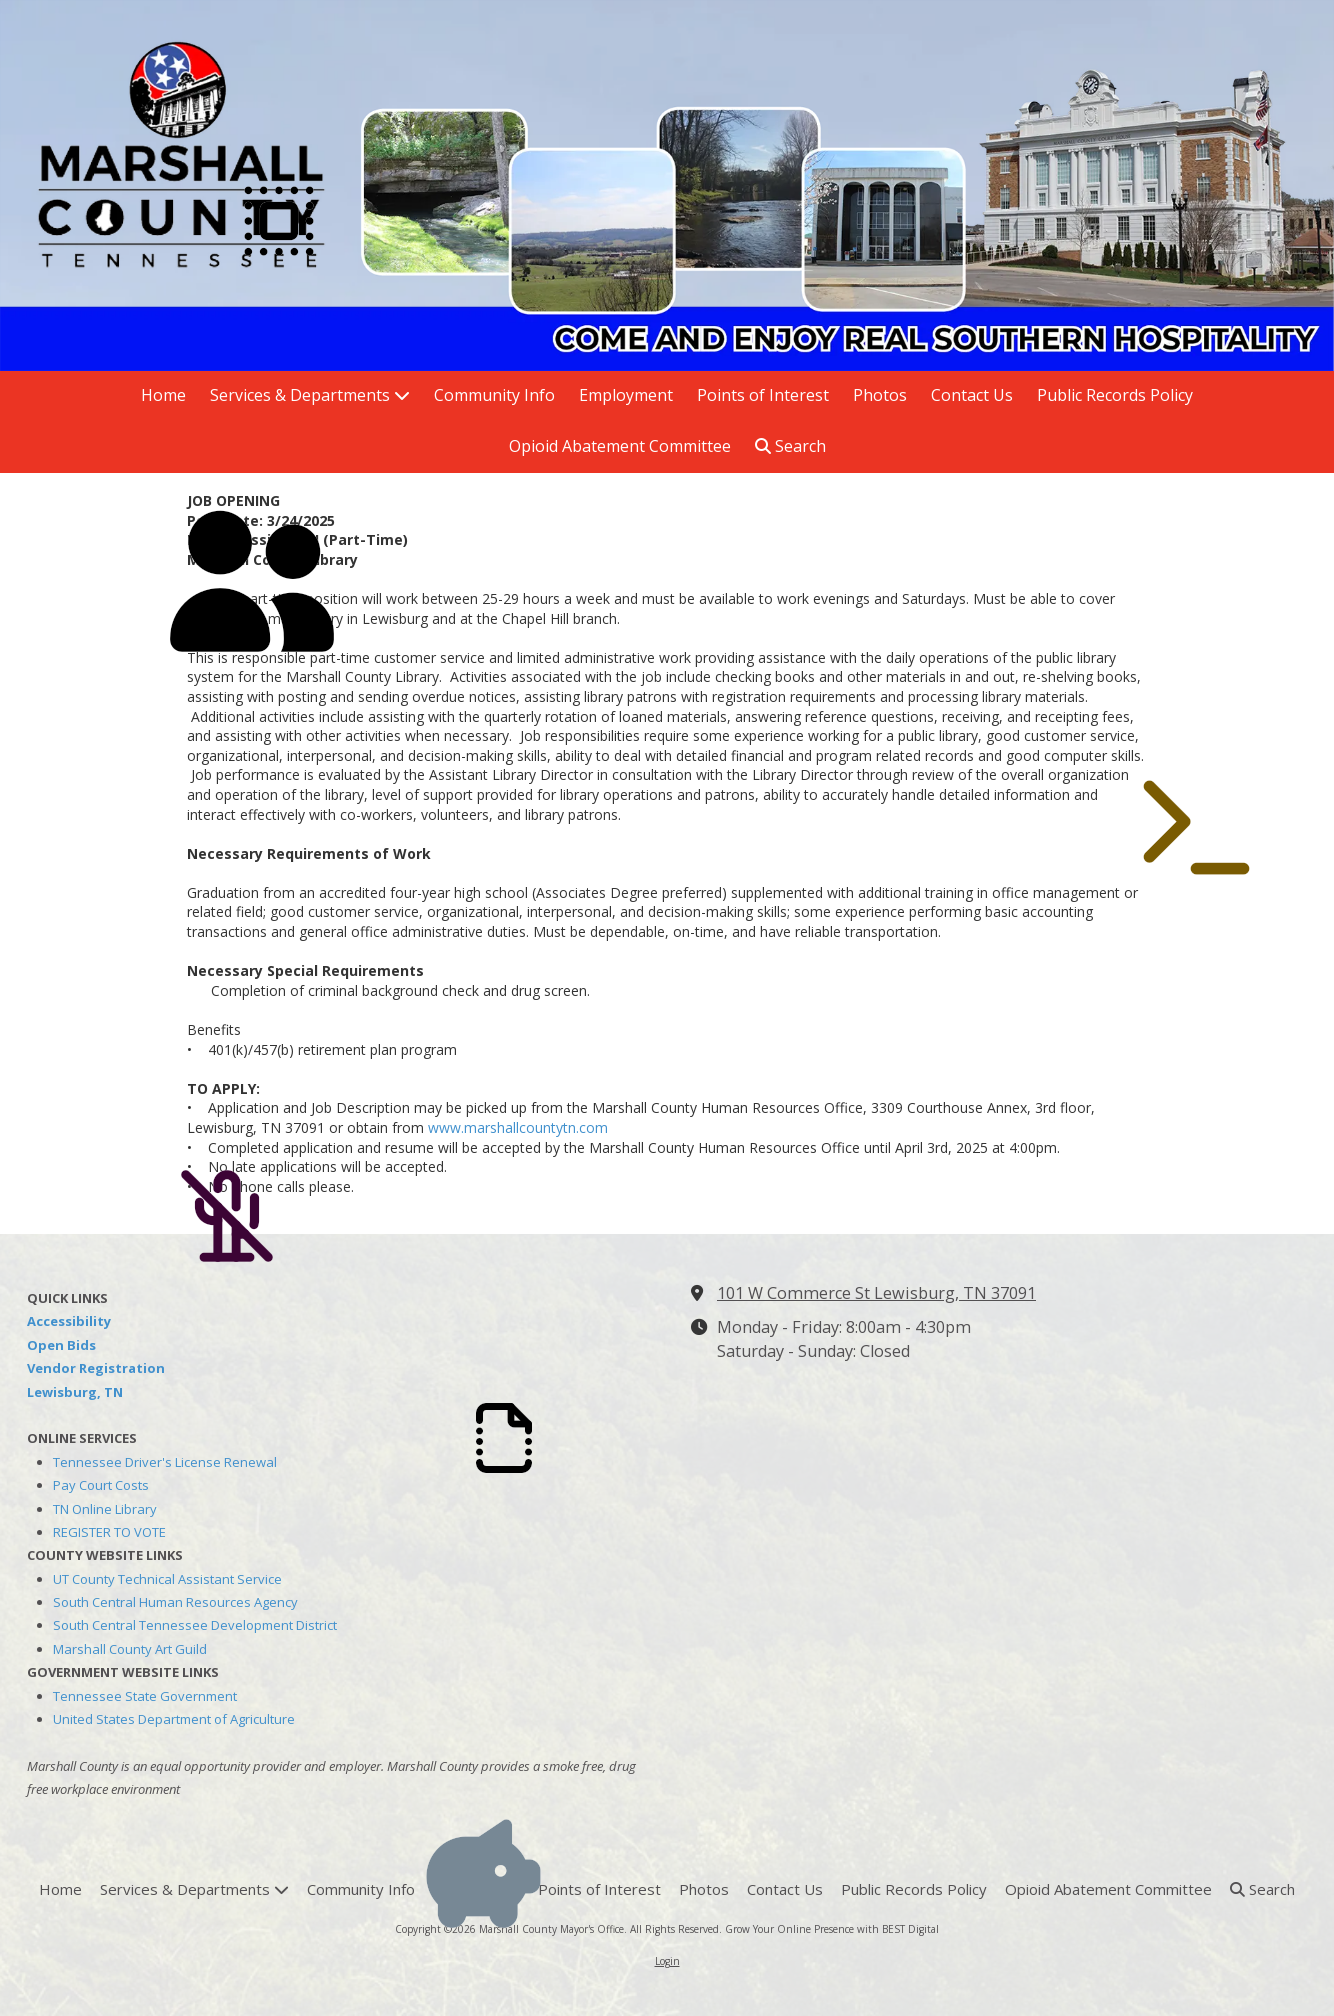 This screenshot has height=2016, width=1334. Describe the element at coordinates (279, 221) in the screenshot. I see `select all items in the current view` at that location.